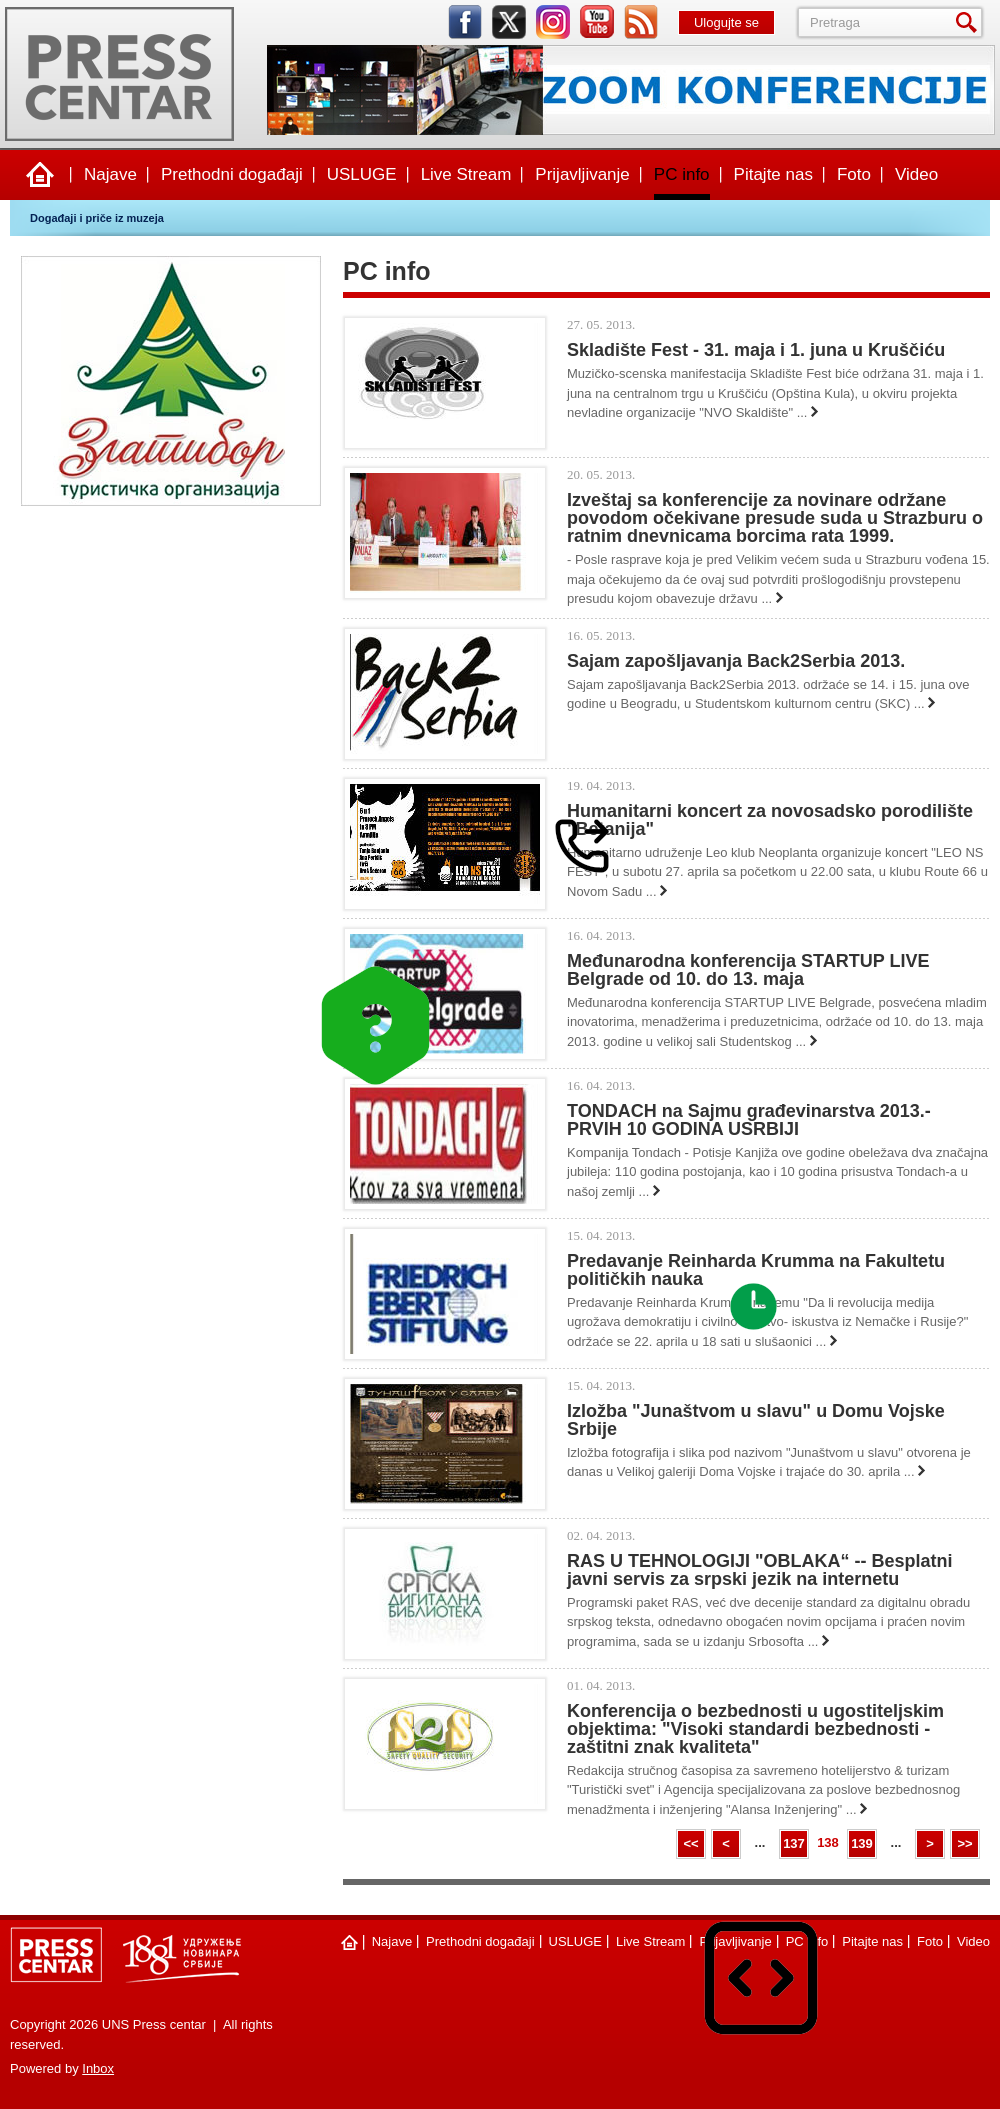 The height and width of the screenshot is (2109, 1000). I want to click on access help or support options, so click(375, 1025).